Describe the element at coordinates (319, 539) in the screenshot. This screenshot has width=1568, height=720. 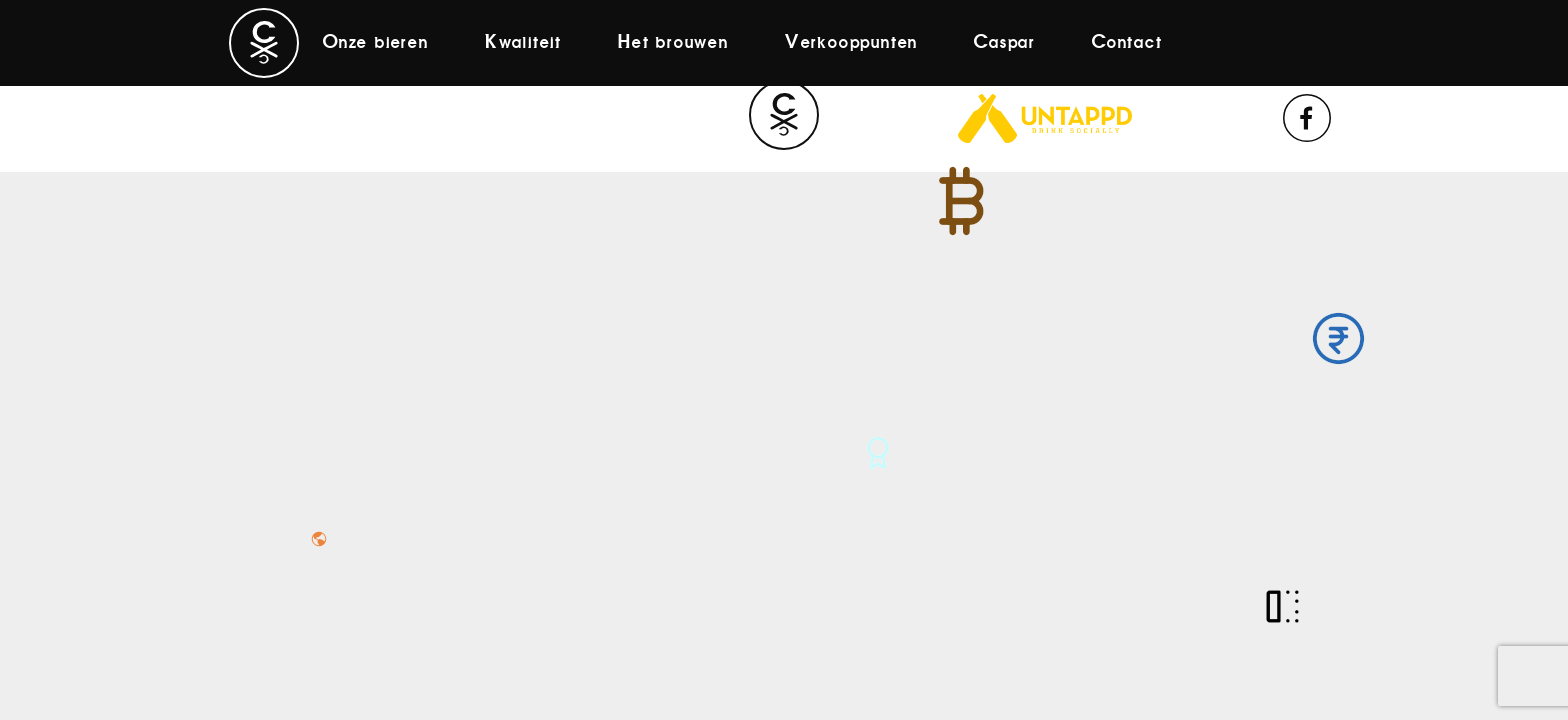
I see `switch to western hemisphere region` at that location.